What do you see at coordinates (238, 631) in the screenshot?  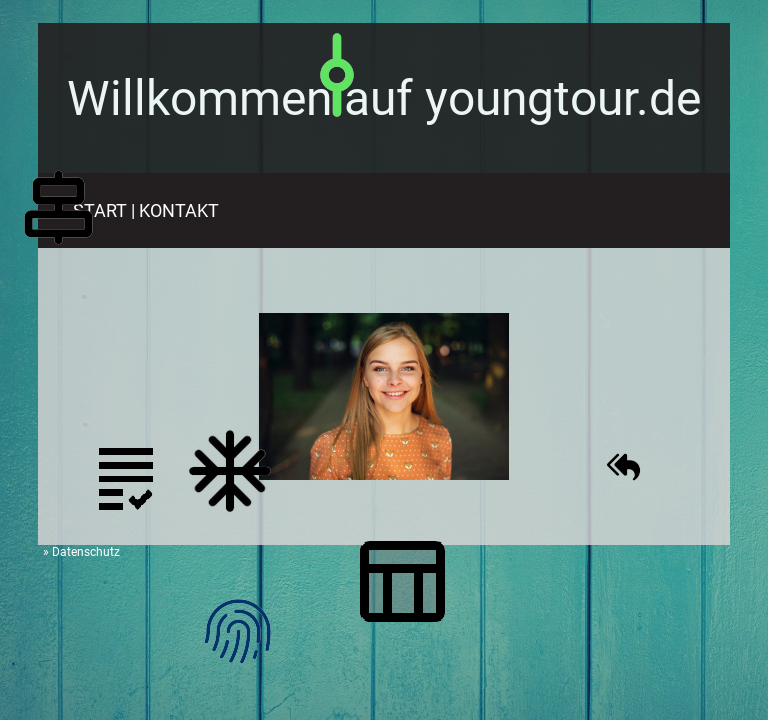 I see `authenticate with biometric fingerprint` at bounding box center [238, 631].